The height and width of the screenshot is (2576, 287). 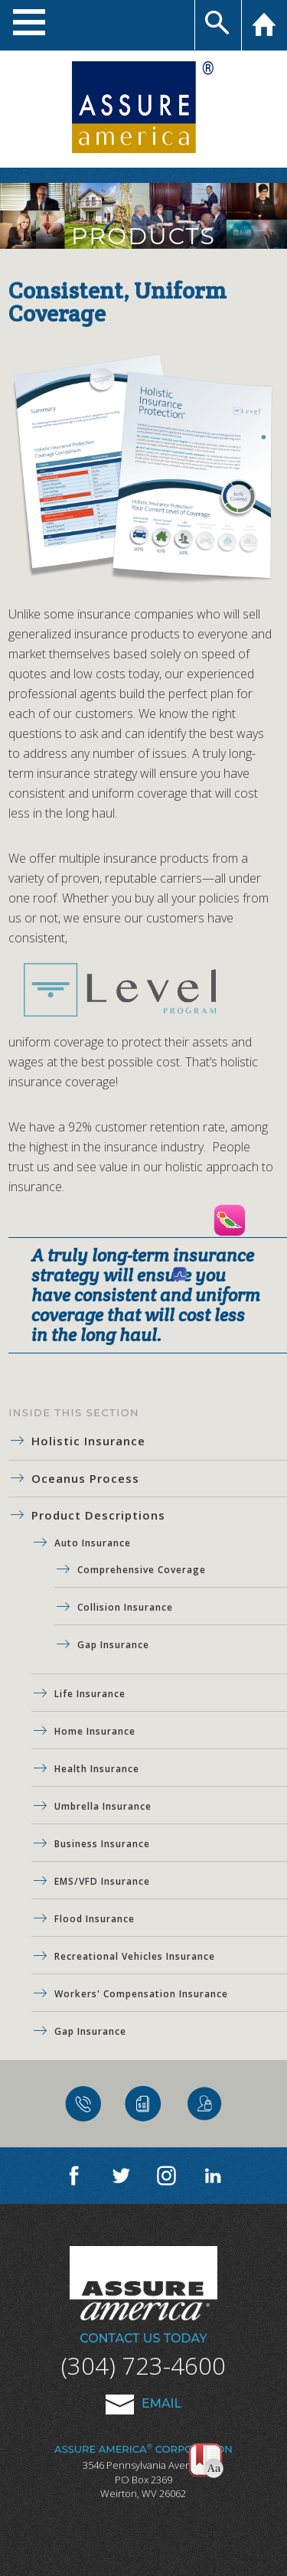 What do you see at coordinates (205, 2460) in the screenshot?
I see `open the dictionary app` at bounding box center [205, 2460].